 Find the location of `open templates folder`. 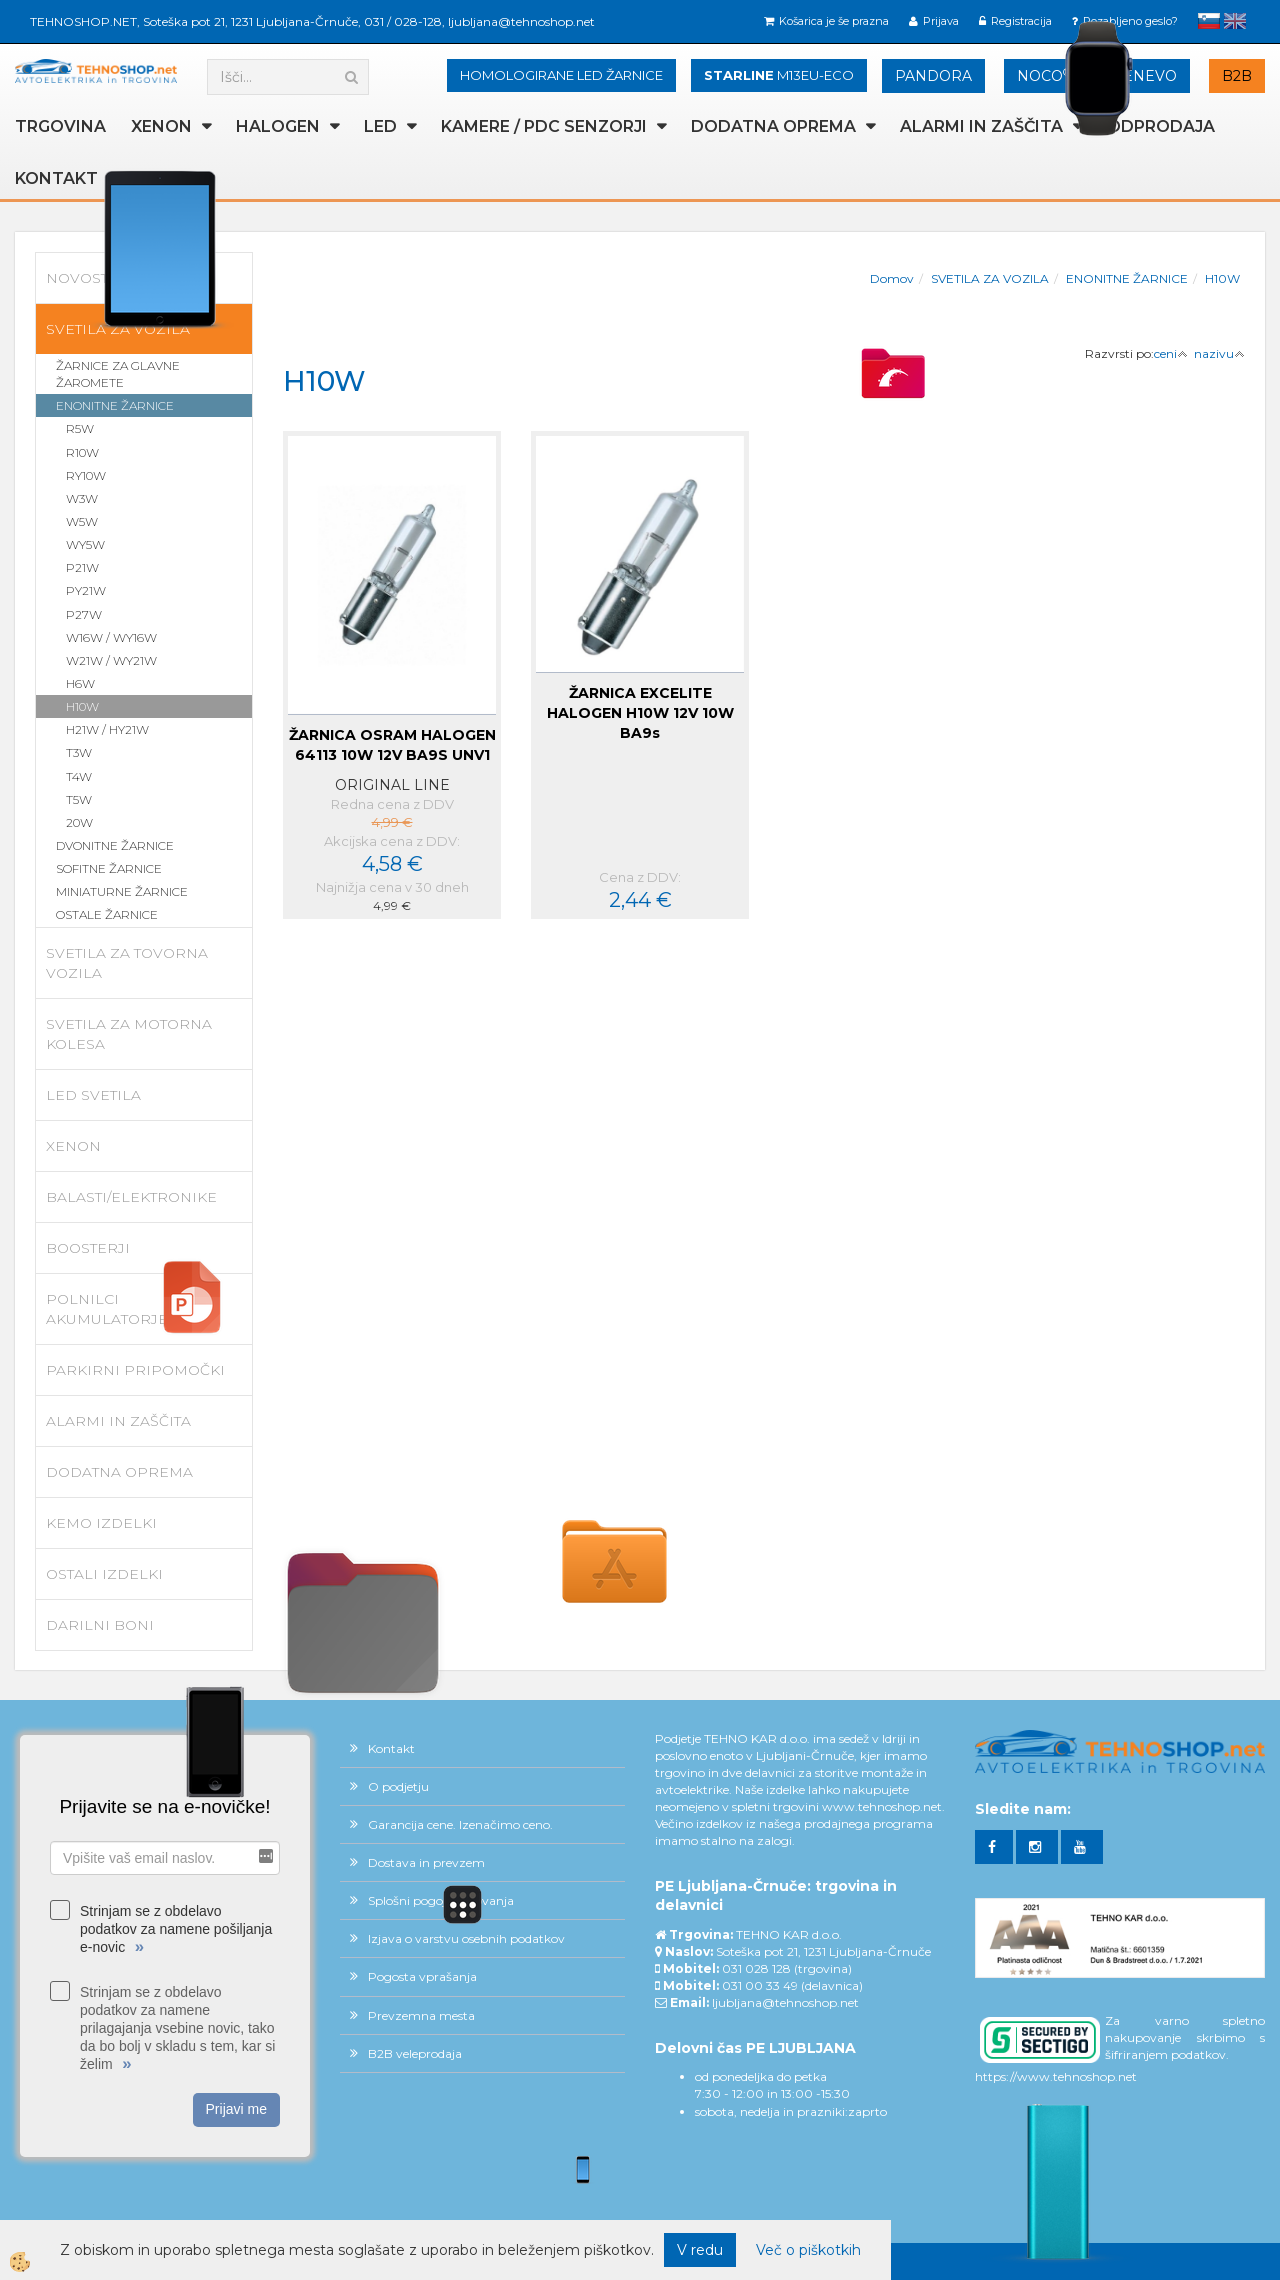

open templates folder is located at coordinates (614, 1561).